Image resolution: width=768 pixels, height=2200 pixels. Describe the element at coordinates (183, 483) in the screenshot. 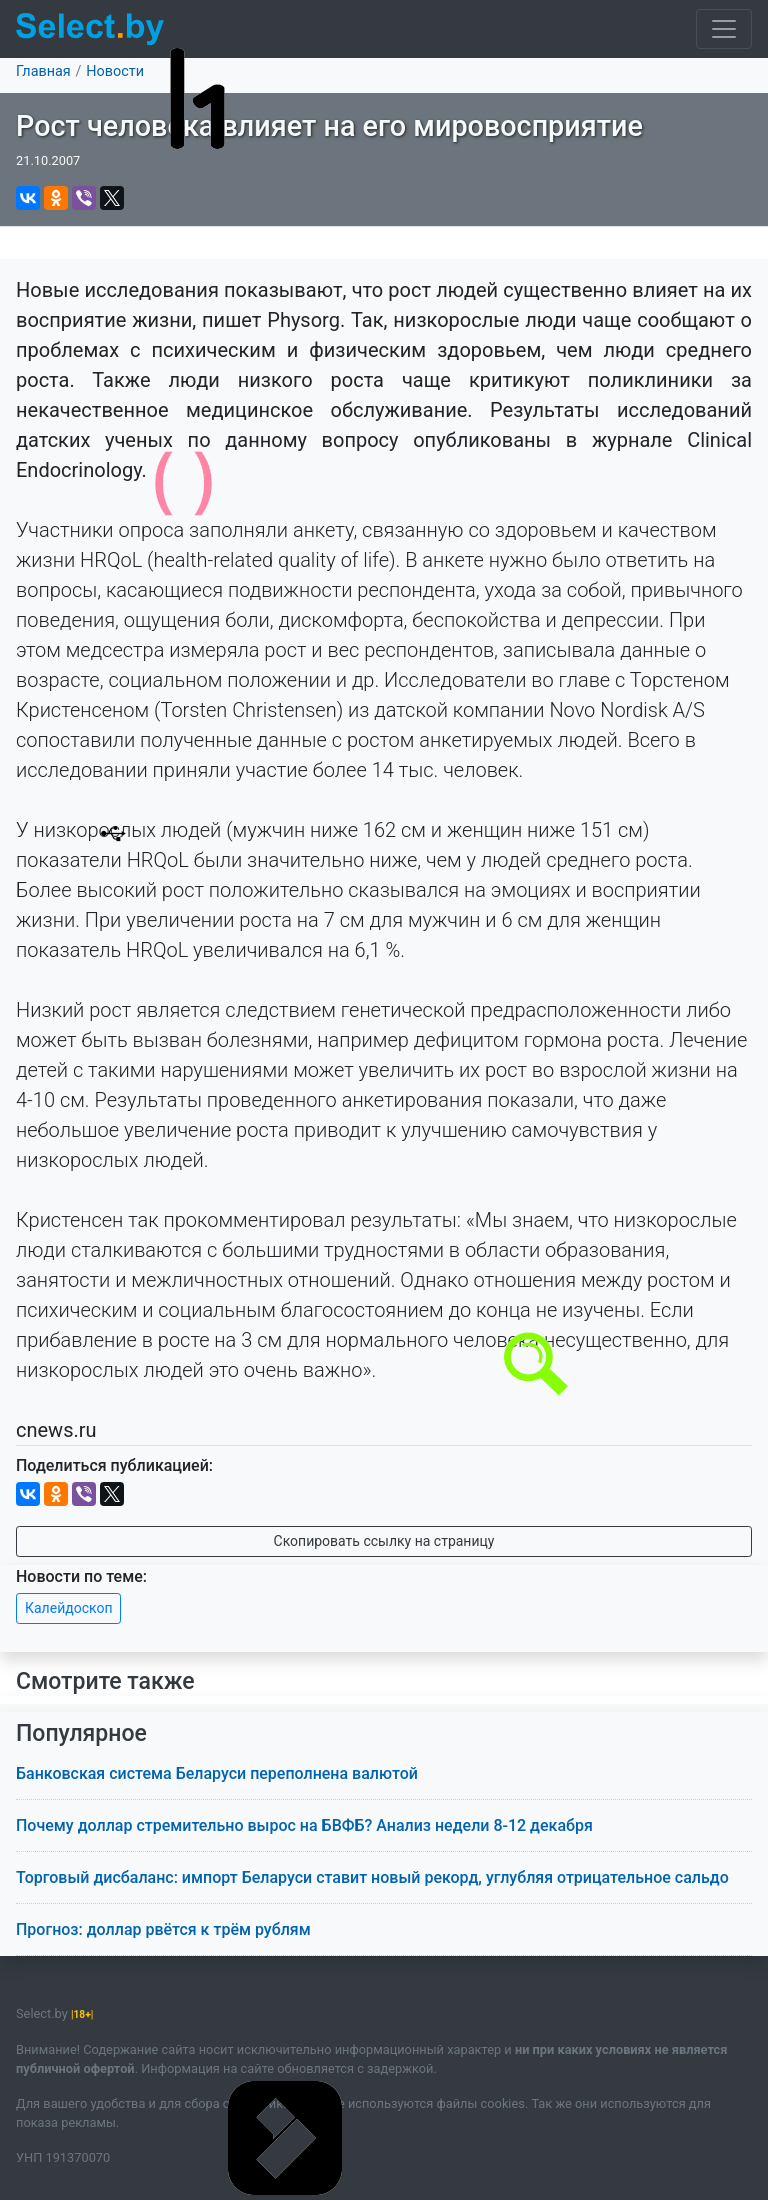

I see `insert parentheses in code editor` at that location.